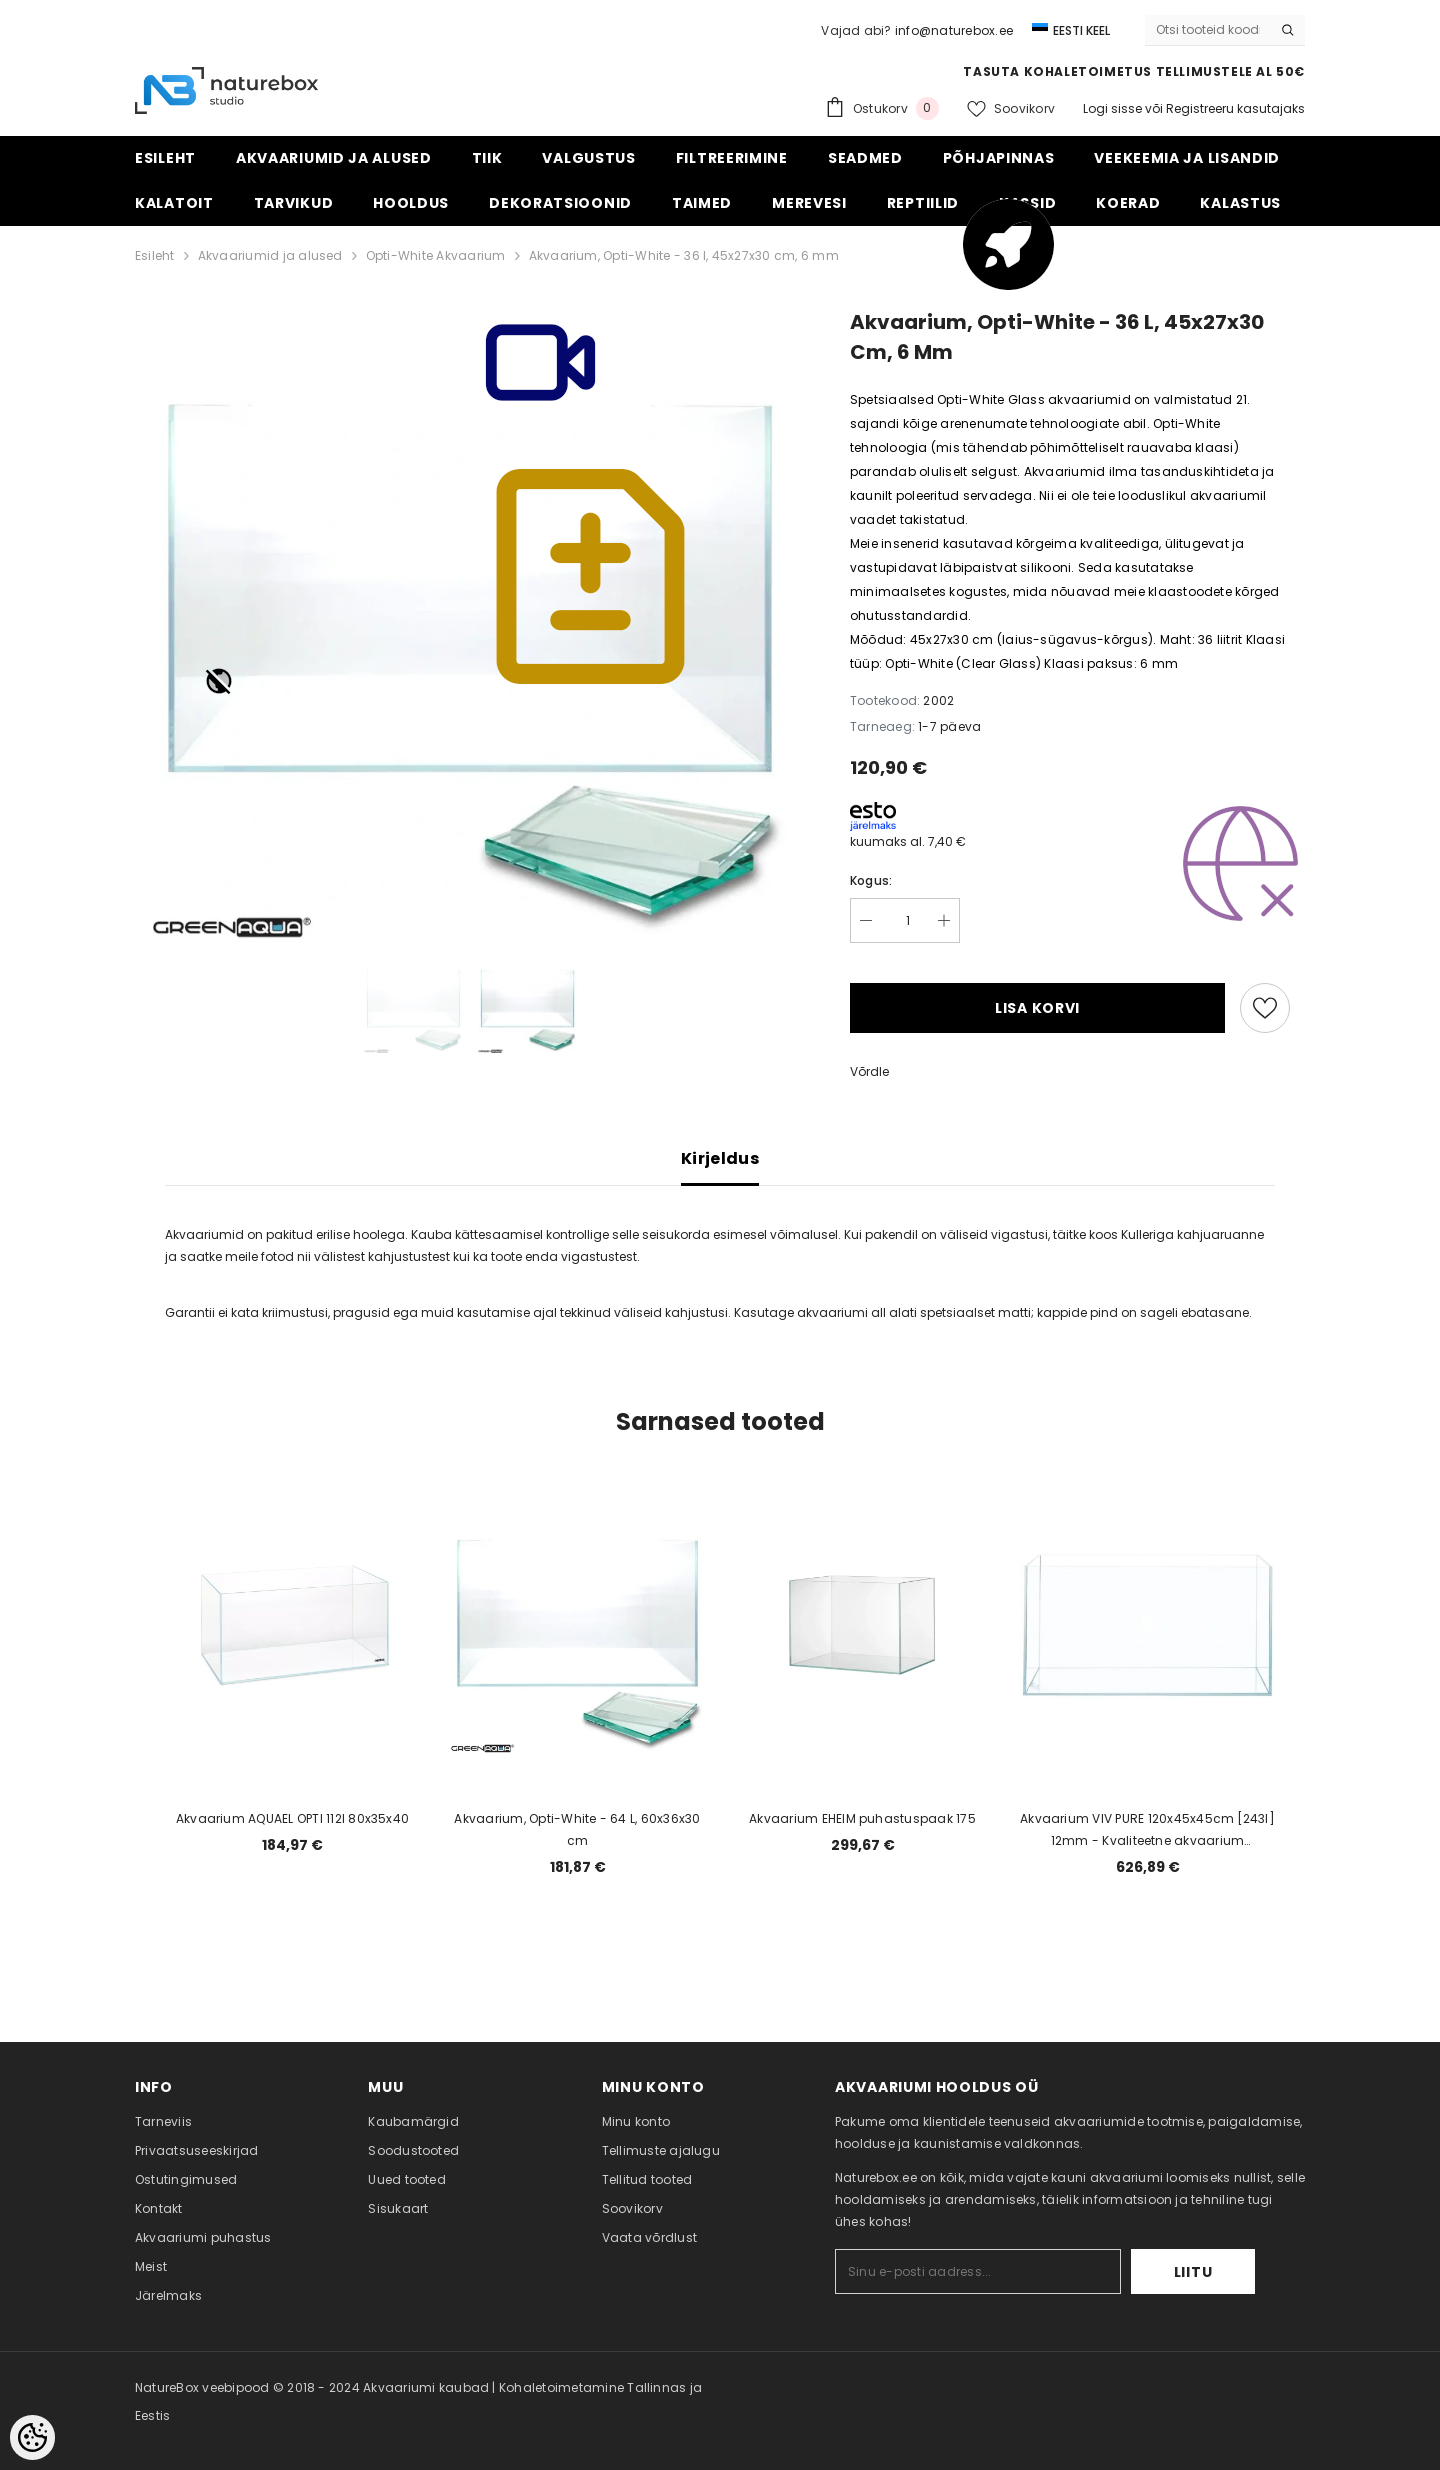  What do you see at coordinates (590, 576) in the screenshot?
I see `view file differences or changes` at bounding box center [590, 576].